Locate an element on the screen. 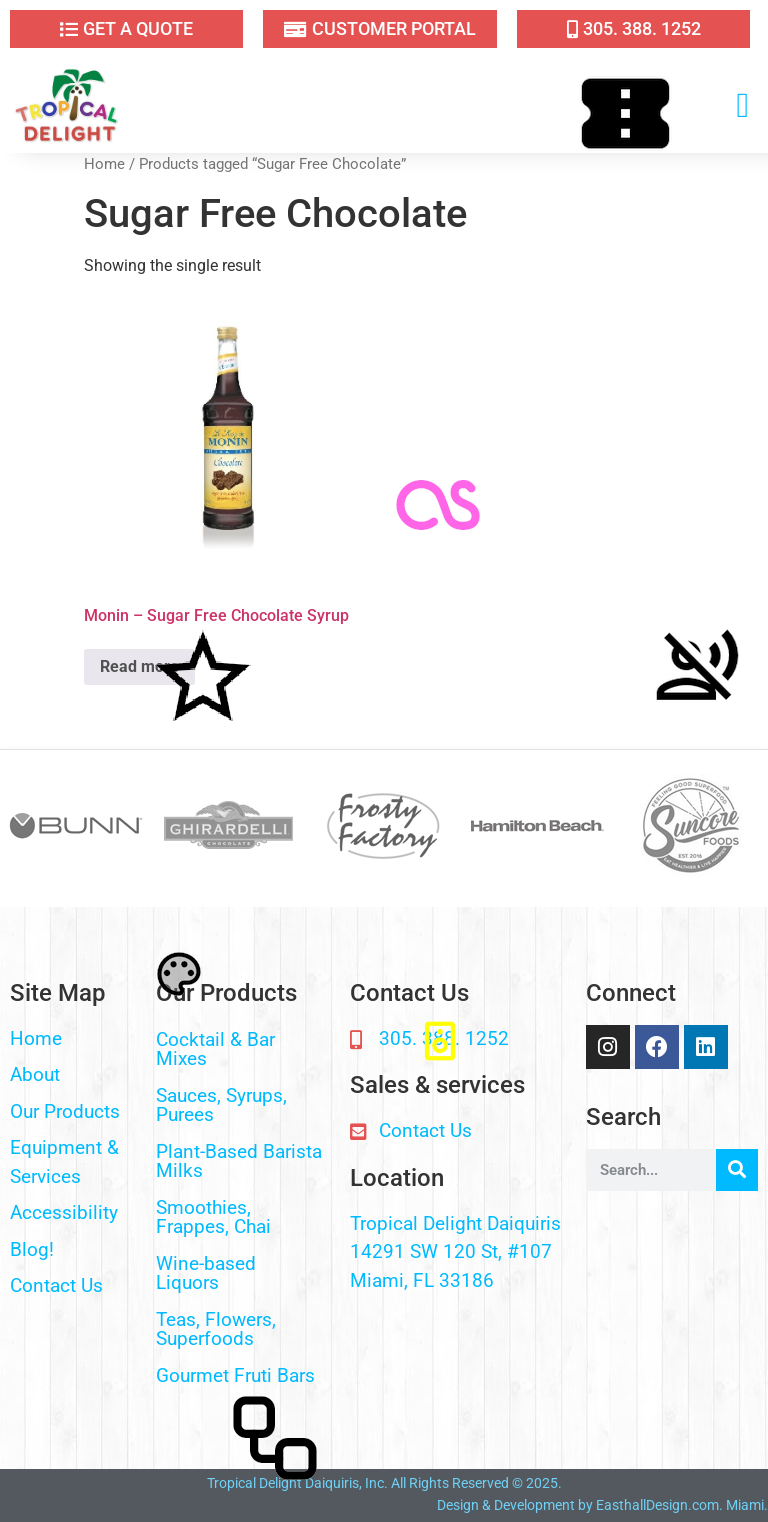  access color or theme customization options is located at coordinates (179, 974).